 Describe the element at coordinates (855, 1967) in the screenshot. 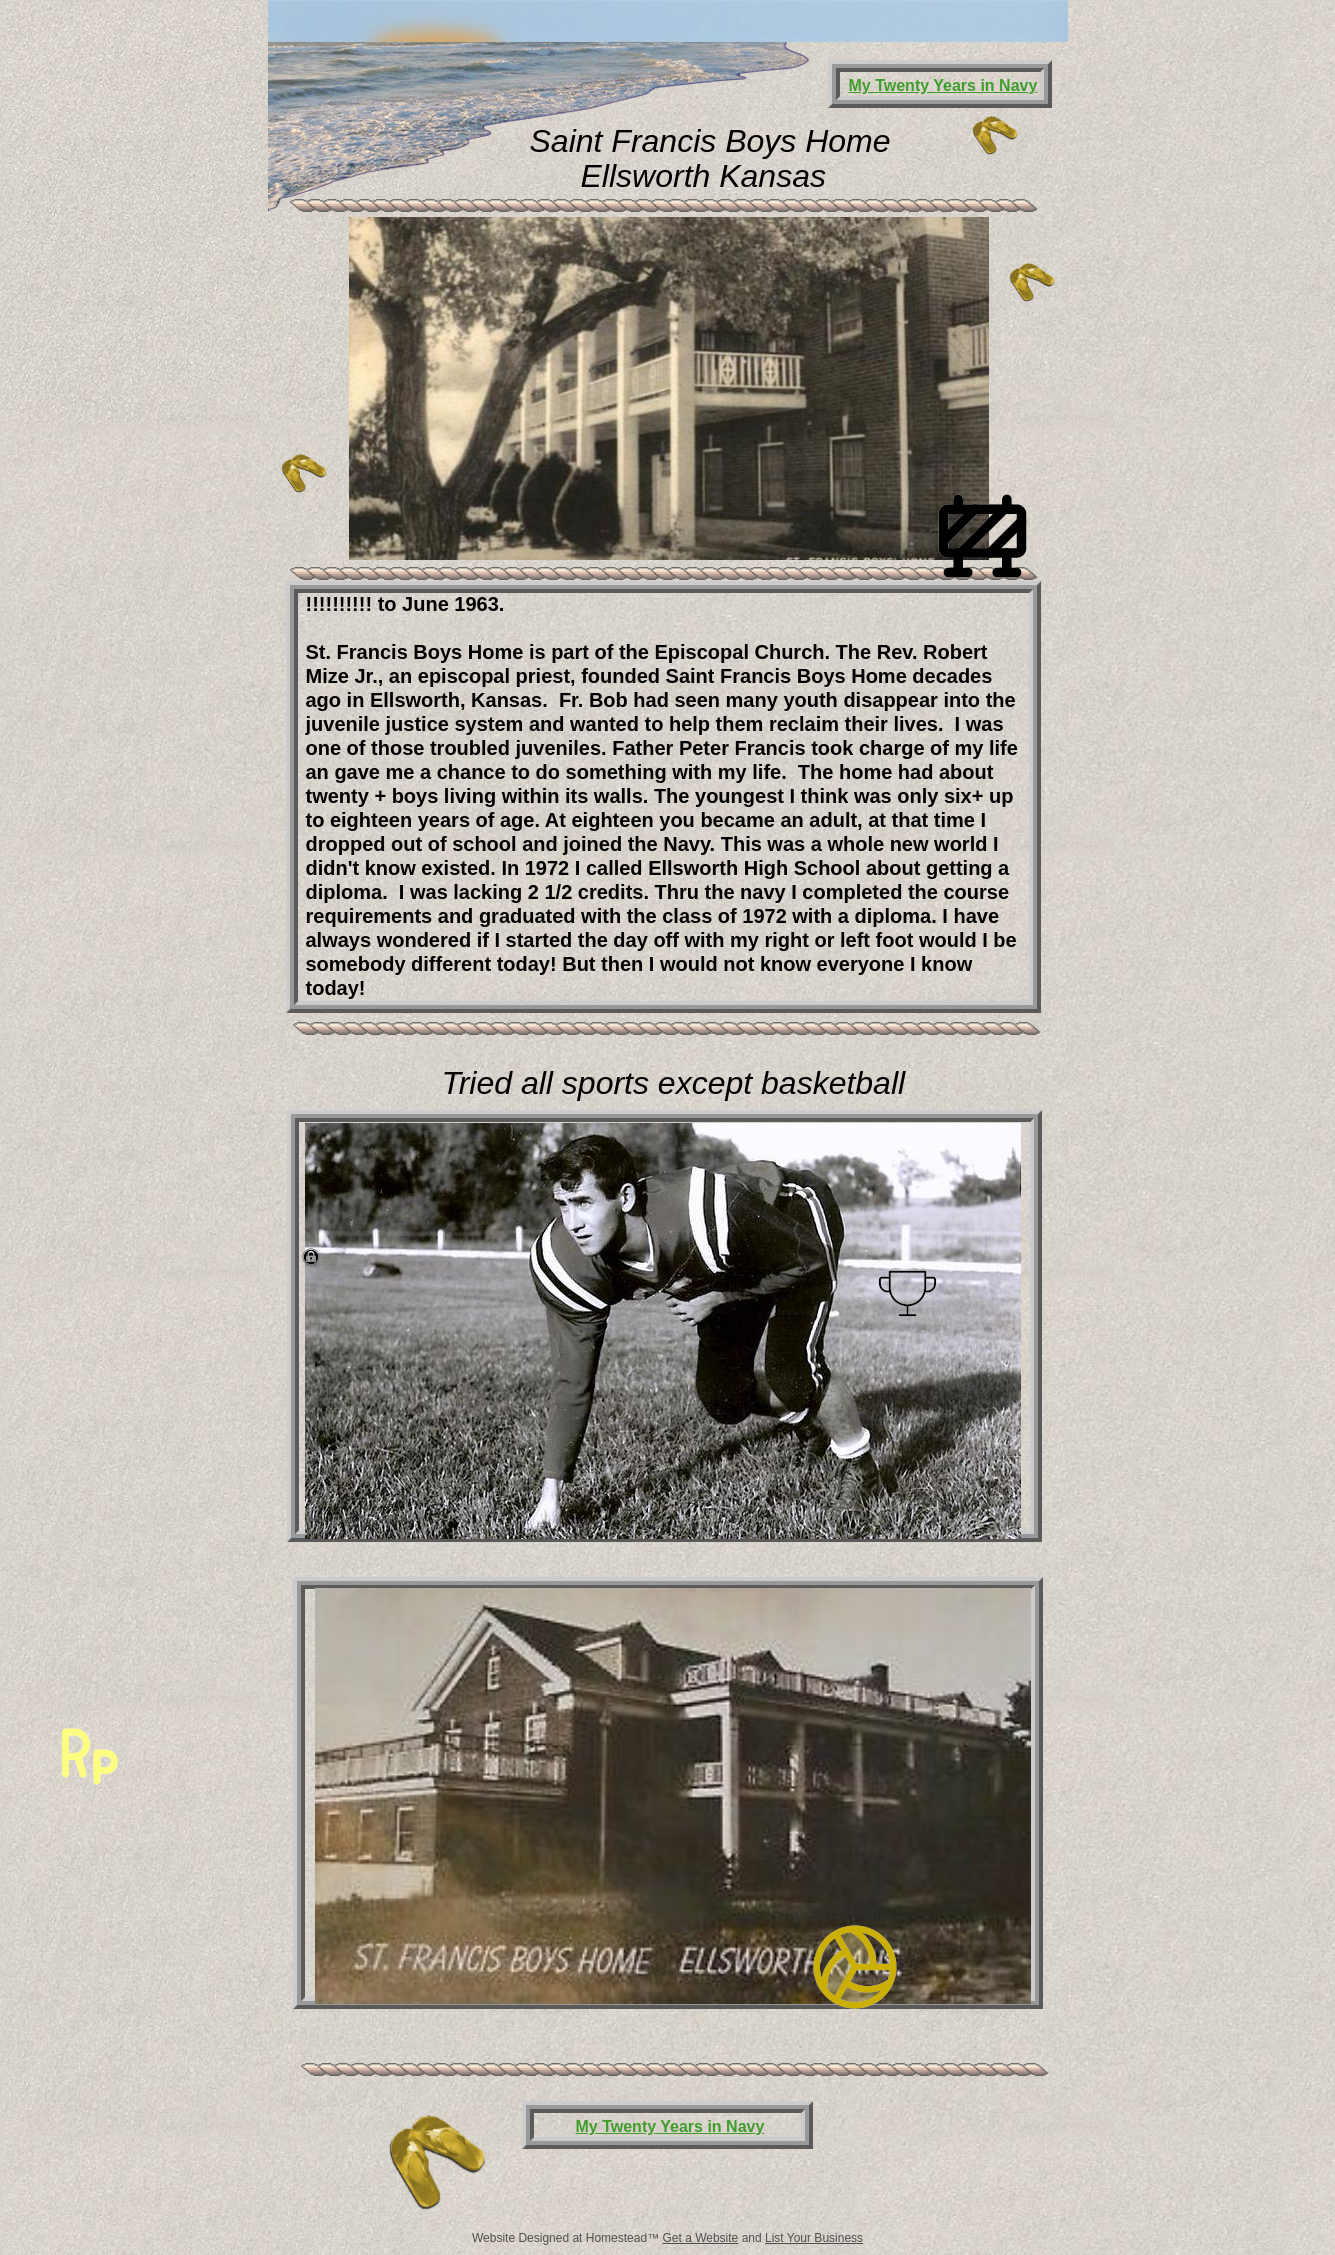

I see `access volleyball or beach sports content` at that location.